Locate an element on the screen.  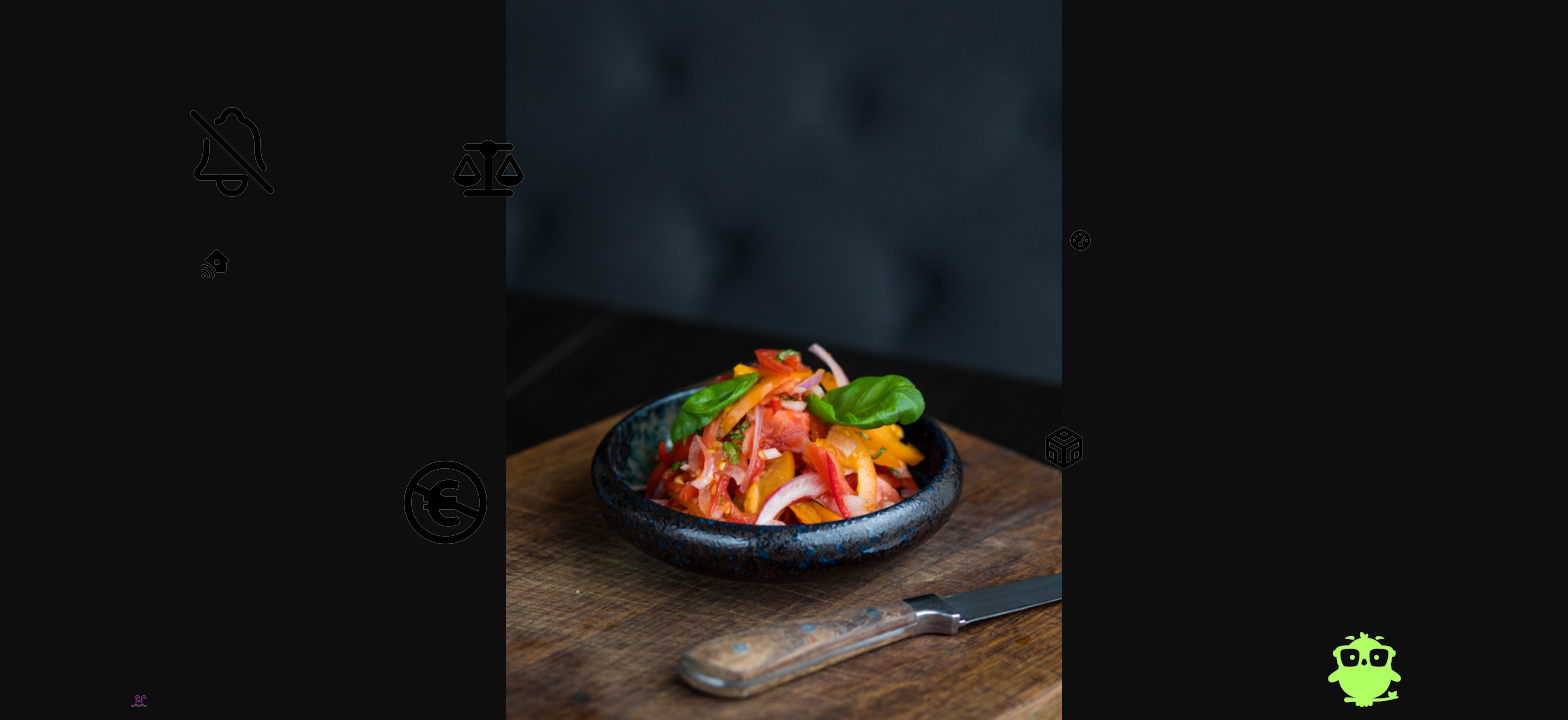
access legal terms or policies is located at coordinates (488, 168).